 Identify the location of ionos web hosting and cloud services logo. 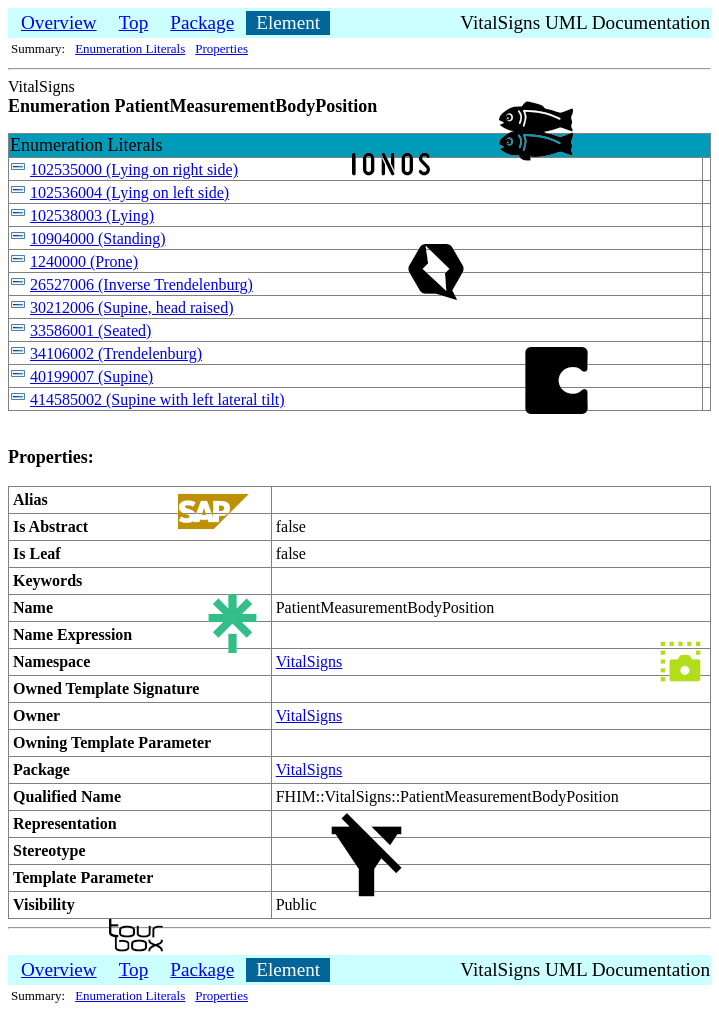
(391, 164).